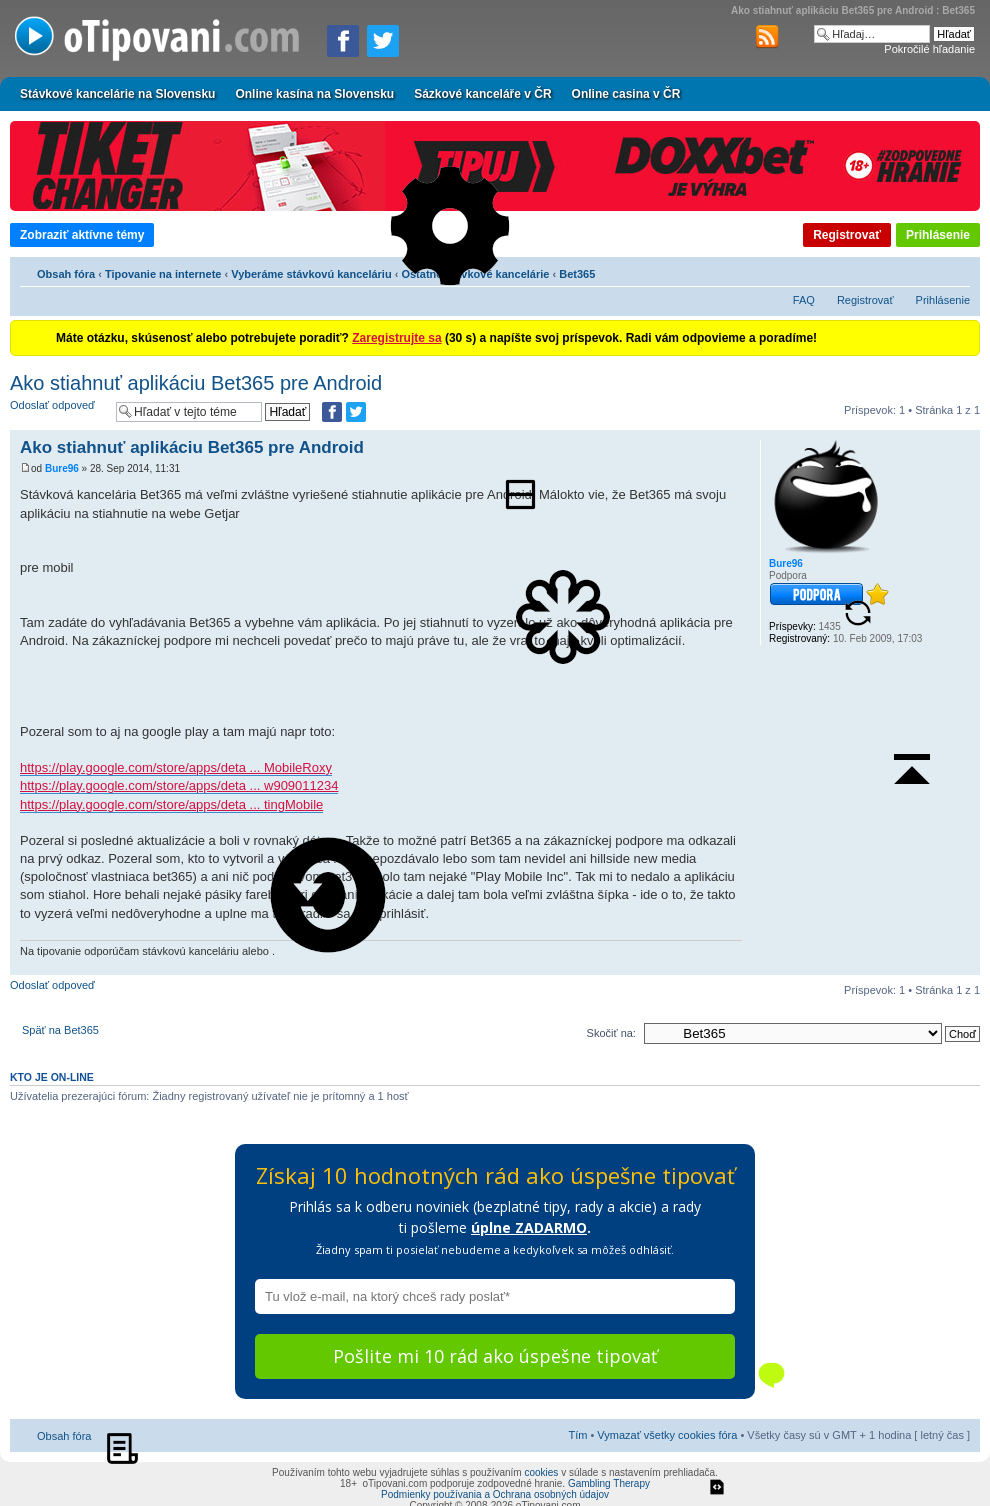  I want to click on svg file format indicator, so click(563, 617).